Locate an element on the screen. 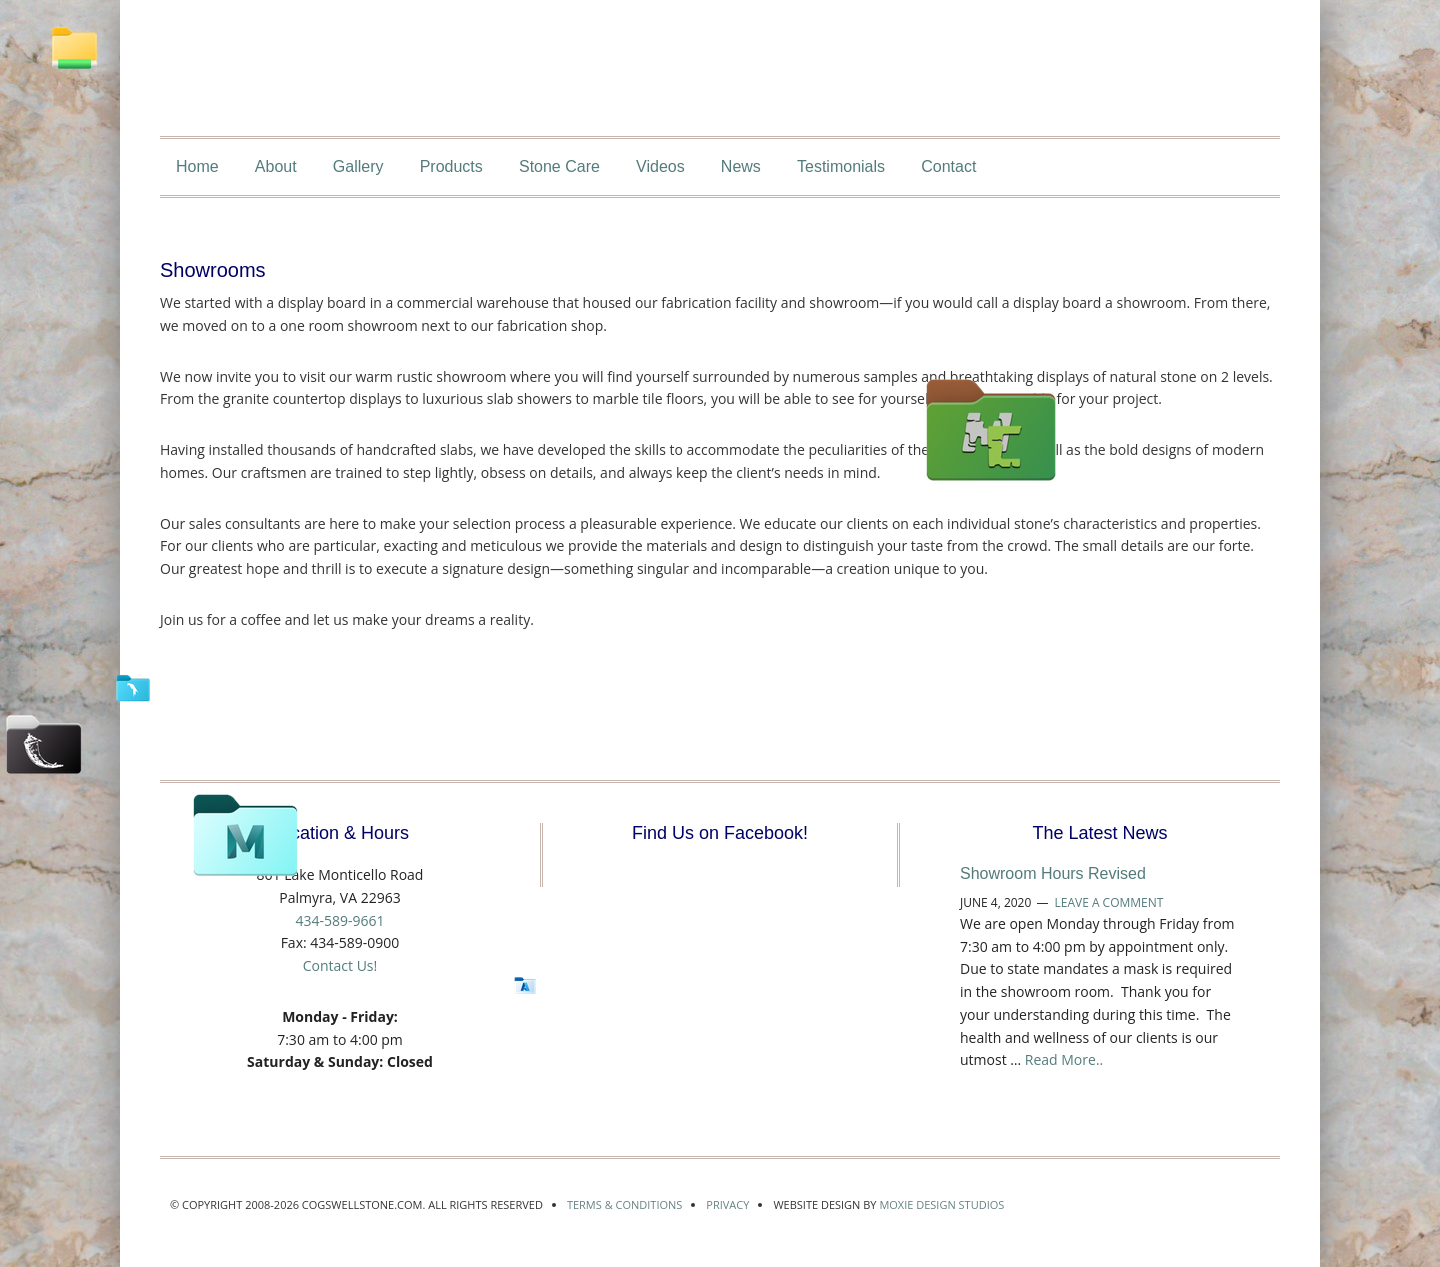 This screenshot has height=1267, width=1440. access shared network folder is located at coordinates (74, 46).